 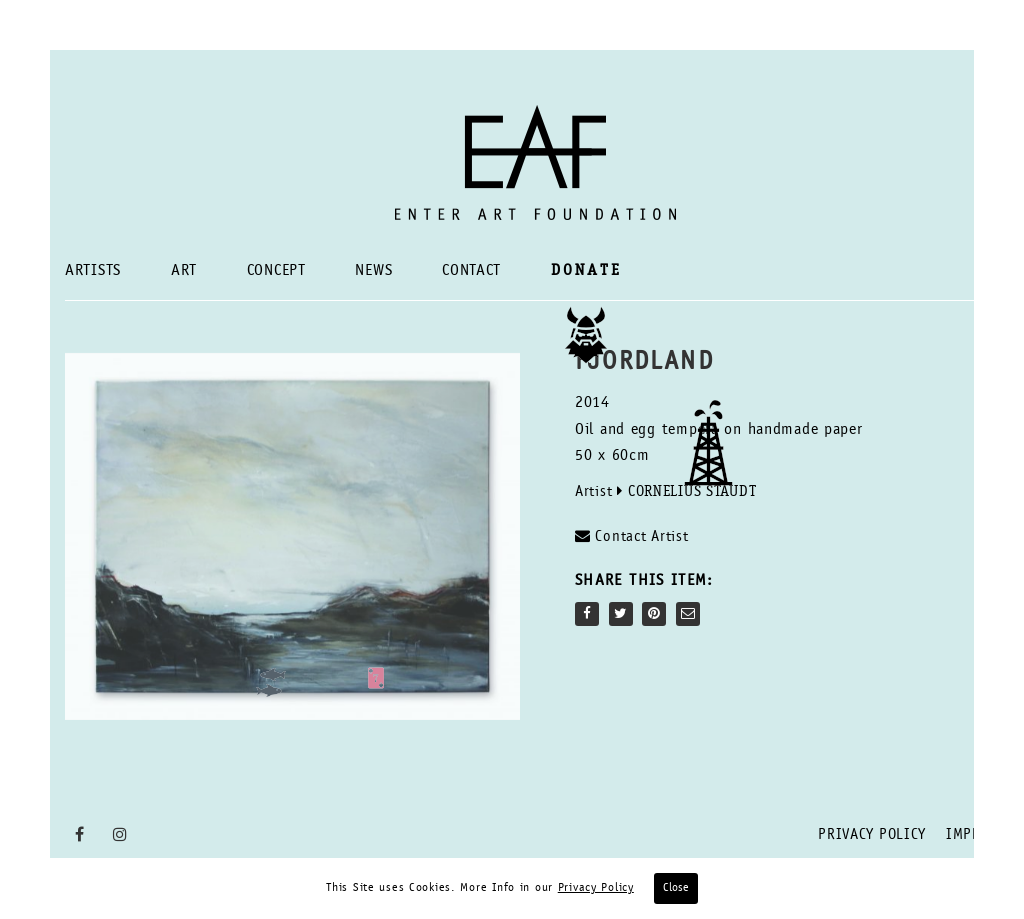 I want to click on seven of spades playing card, so click(x=376, y=678).